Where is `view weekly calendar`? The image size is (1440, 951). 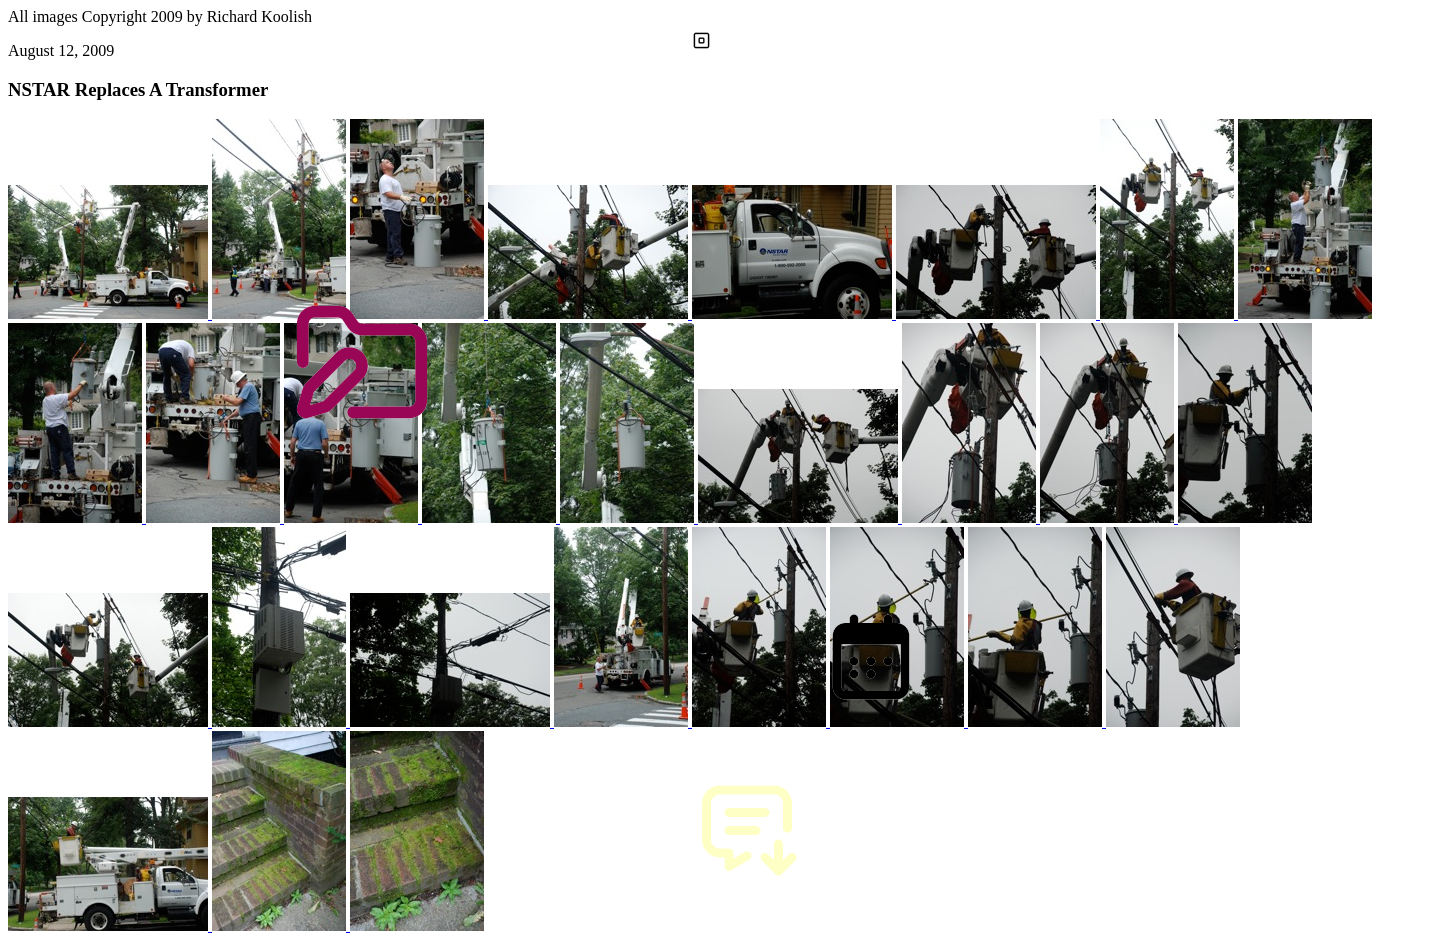 view weekly calendar is located at coordinates (871, 657).